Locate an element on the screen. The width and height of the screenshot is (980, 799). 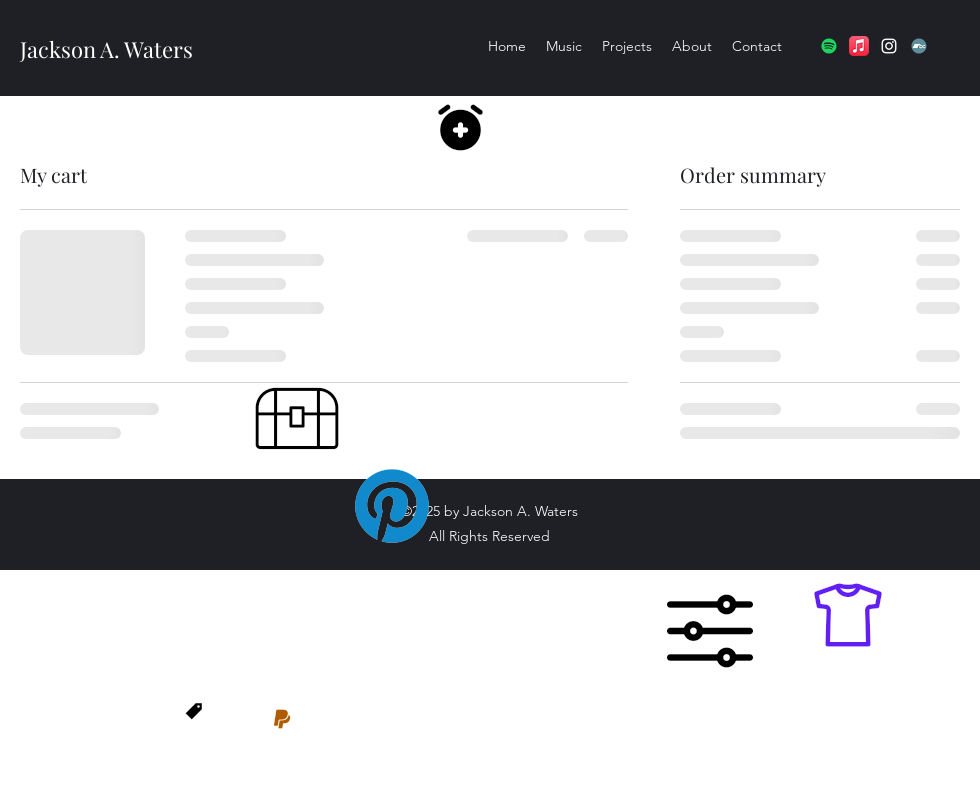
browse clothing or apparel items is located at coordinates (848, 615).